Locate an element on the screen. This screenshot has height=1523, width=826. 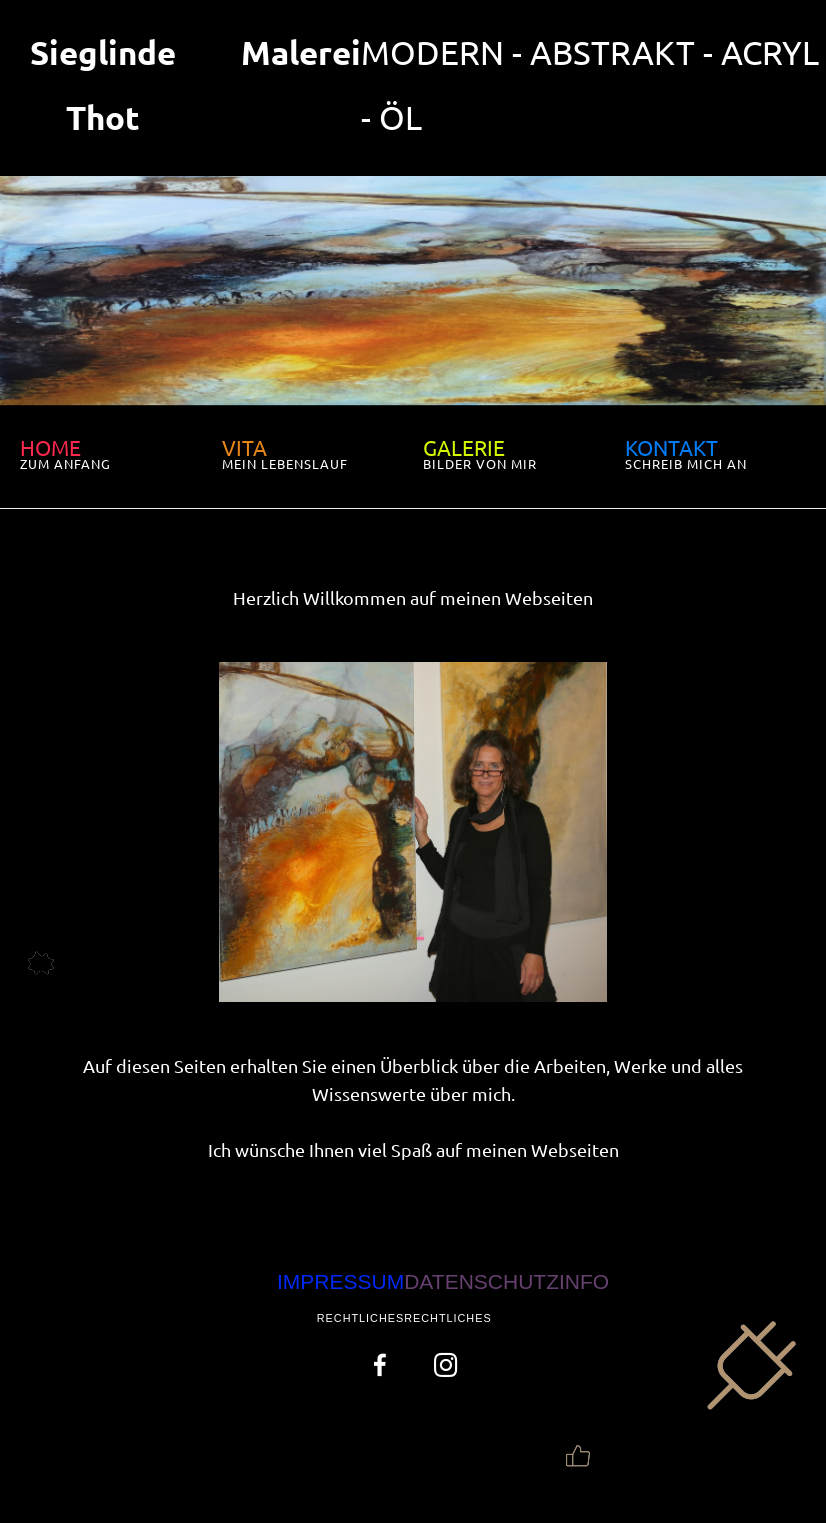
connect to a power source is located at coordinates (750, 1367).